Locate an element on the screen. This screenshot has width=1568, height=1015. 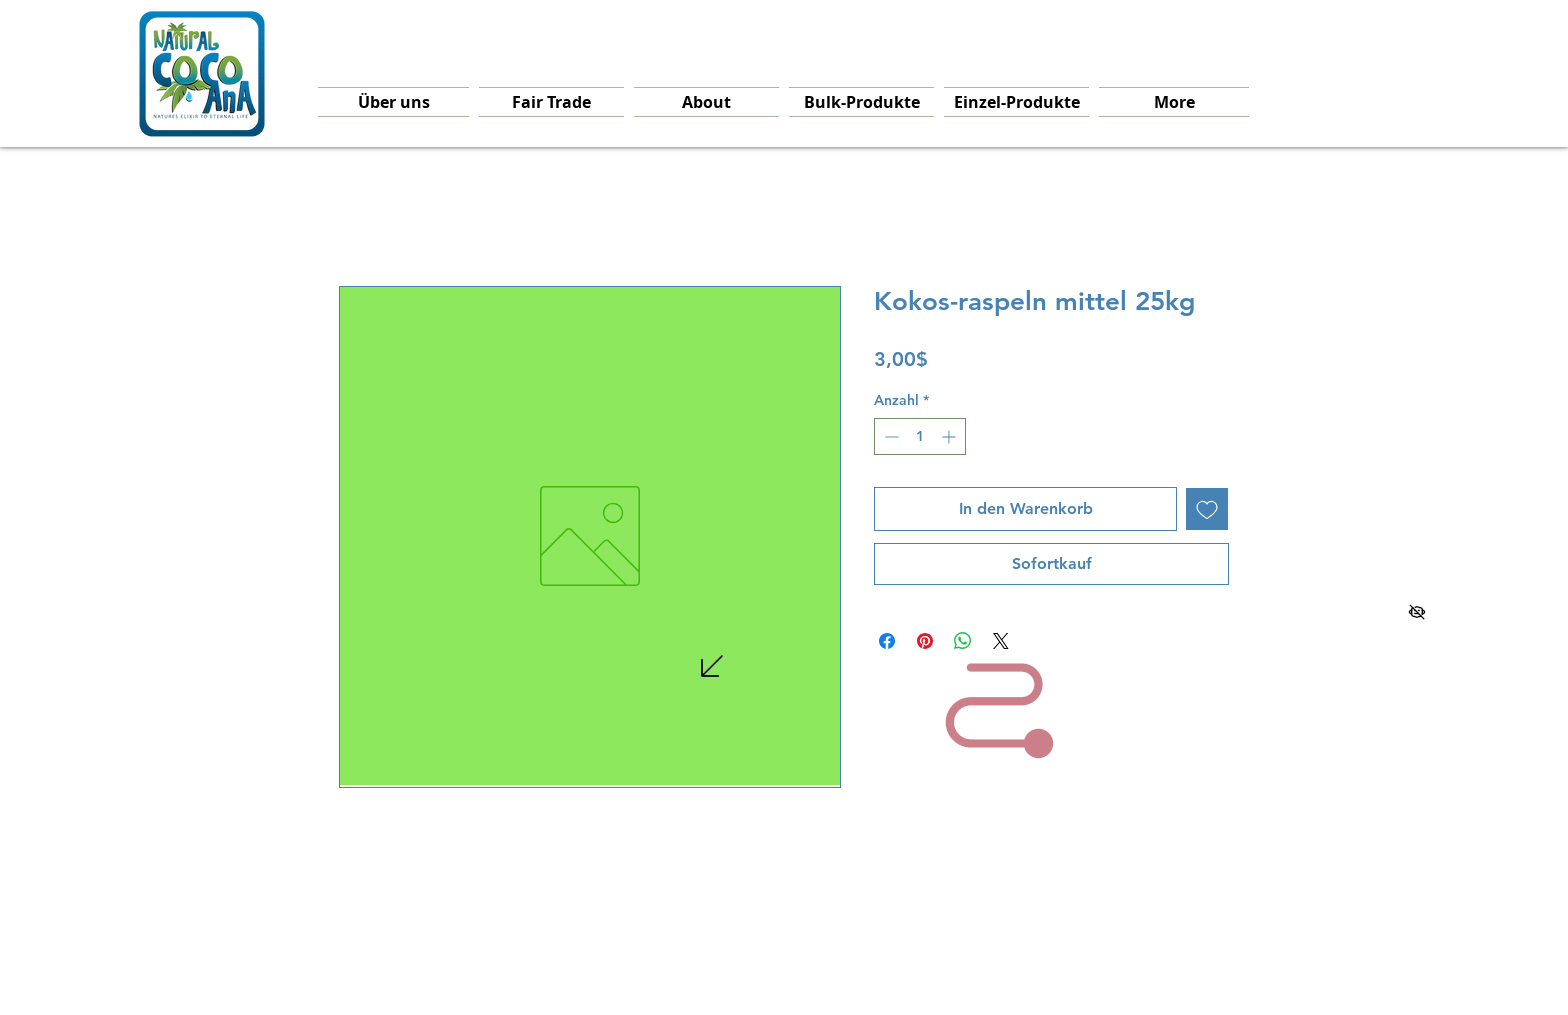
face mask not required is located at coordinates (1417, 612).